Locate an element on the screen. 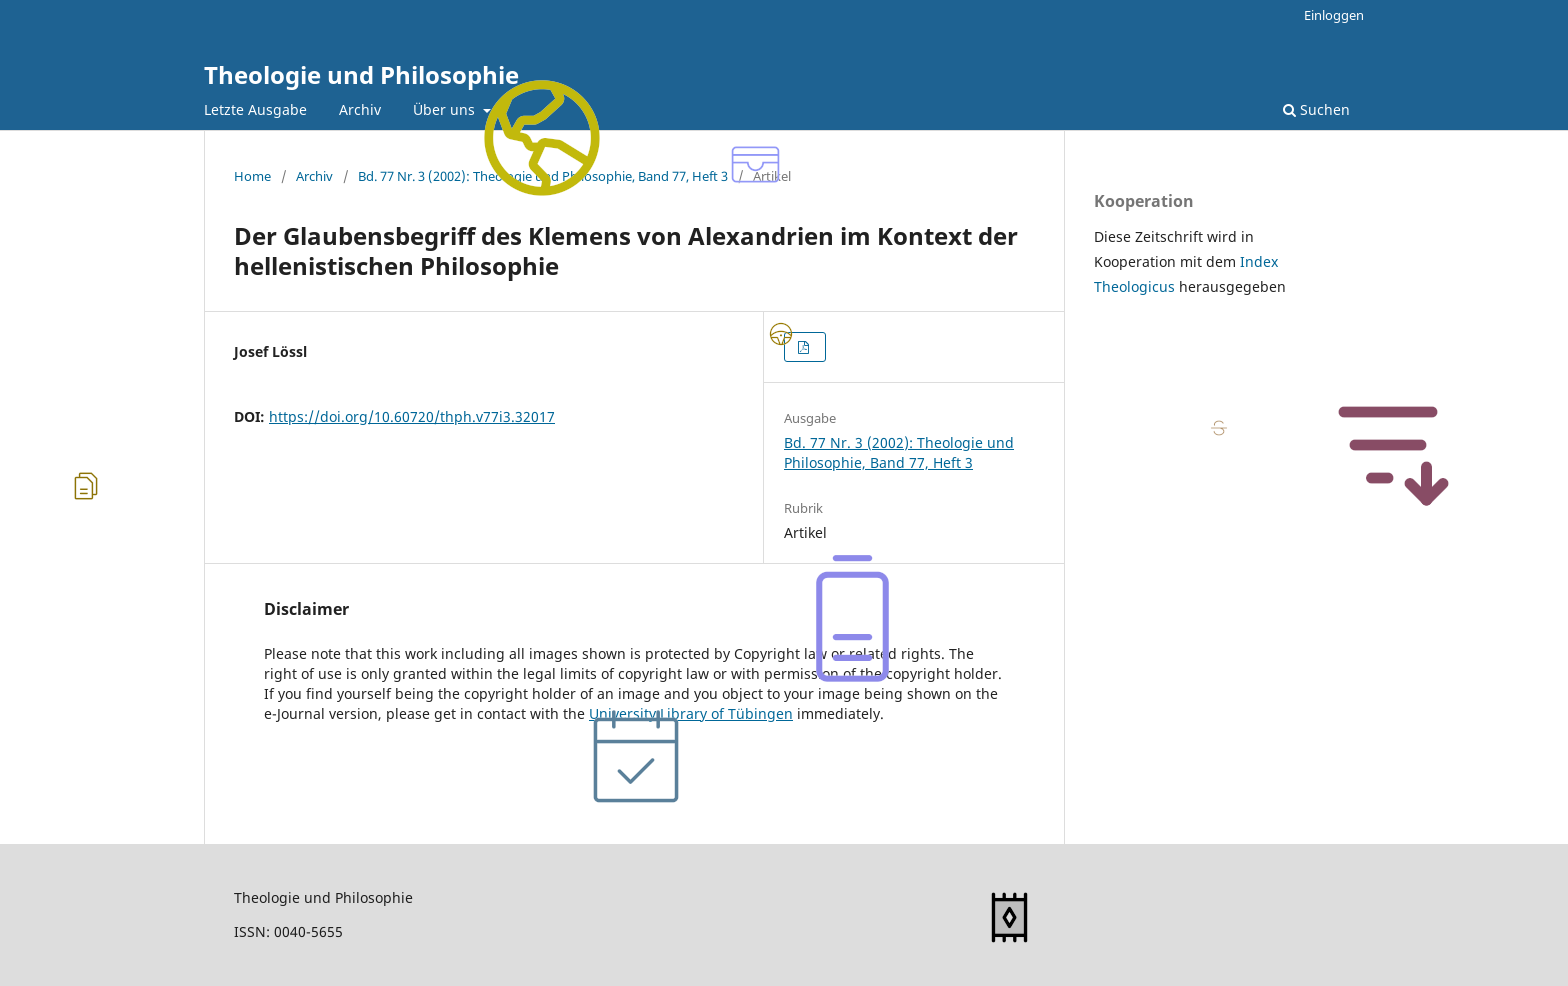  browse rugs or floor decor in a home furnishing app is located at coordinates (1009, 917).